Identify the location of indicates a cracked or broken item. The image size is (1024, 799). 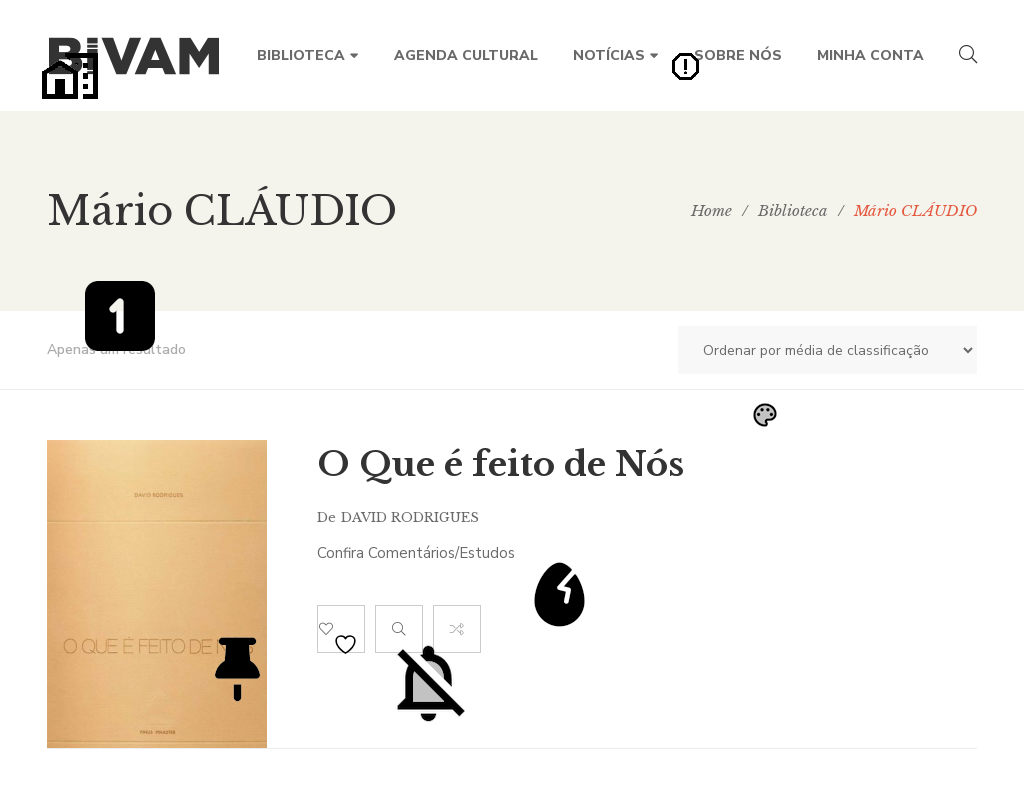
(559, 594).